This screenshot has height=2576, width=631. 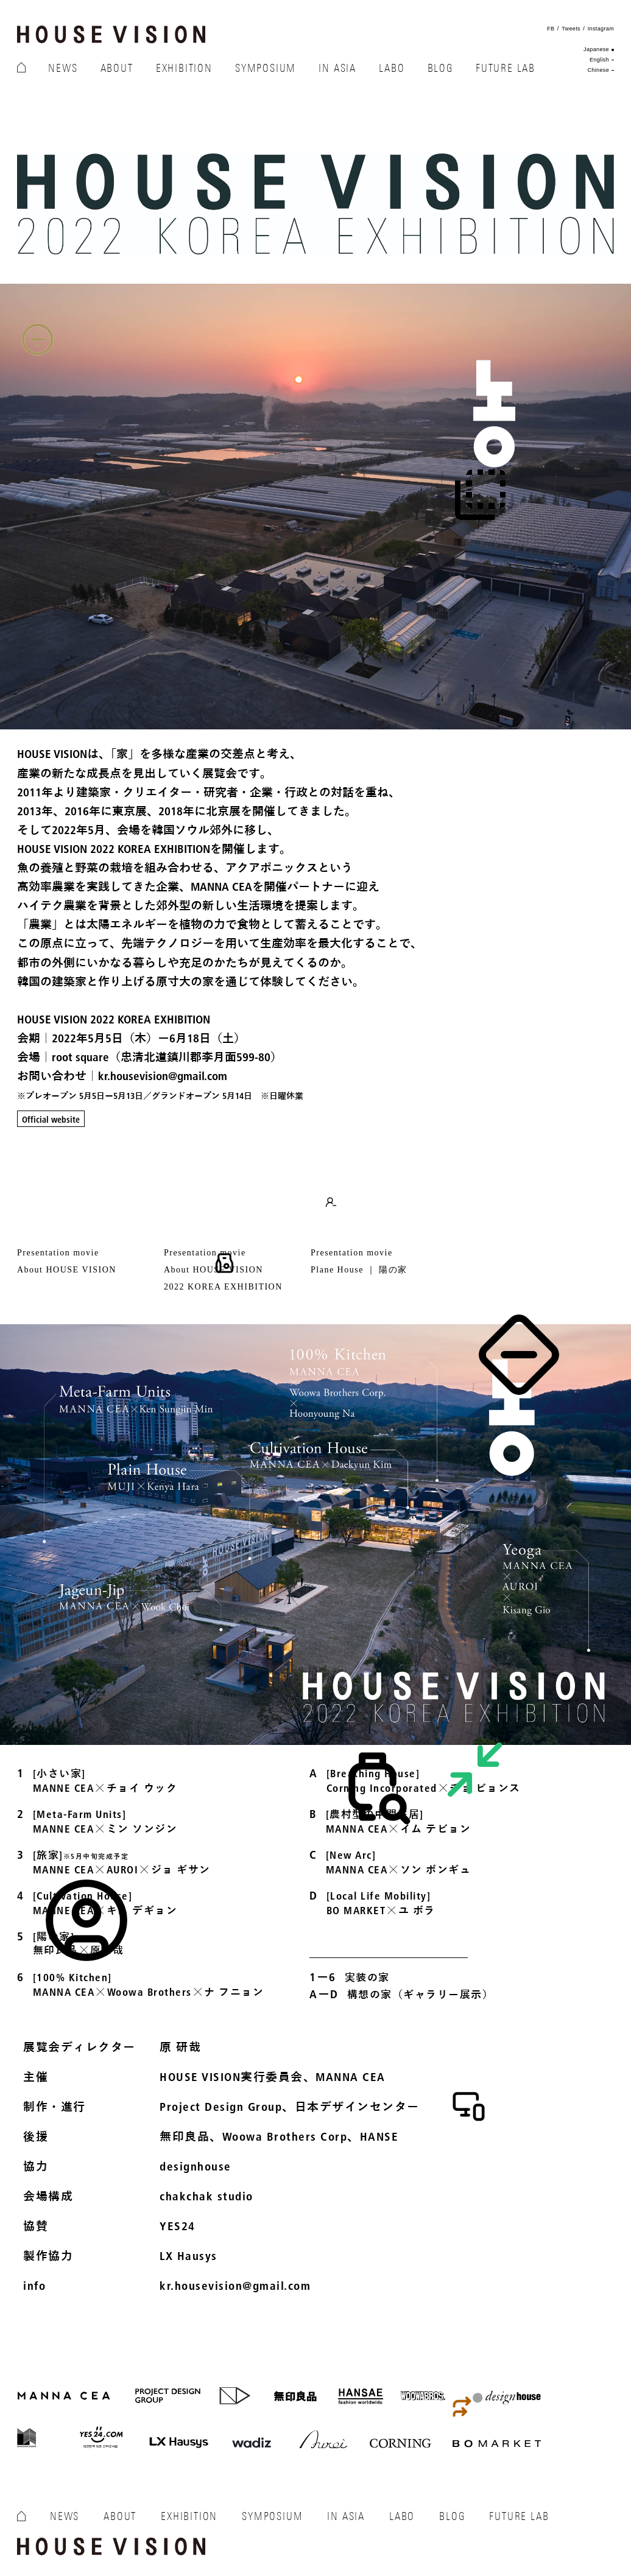 I want to click on search for a connected smartwatch, so click(x=372, y=1786).